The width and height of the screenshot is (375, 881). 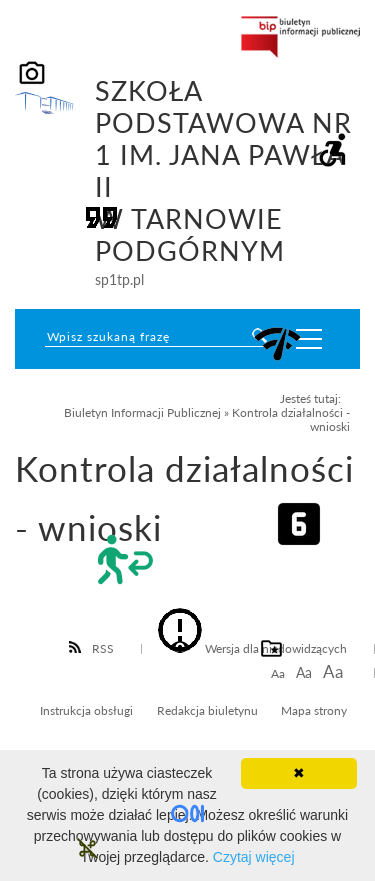 I want to click on return to starting point of walking route, so click(x=125, y=559).